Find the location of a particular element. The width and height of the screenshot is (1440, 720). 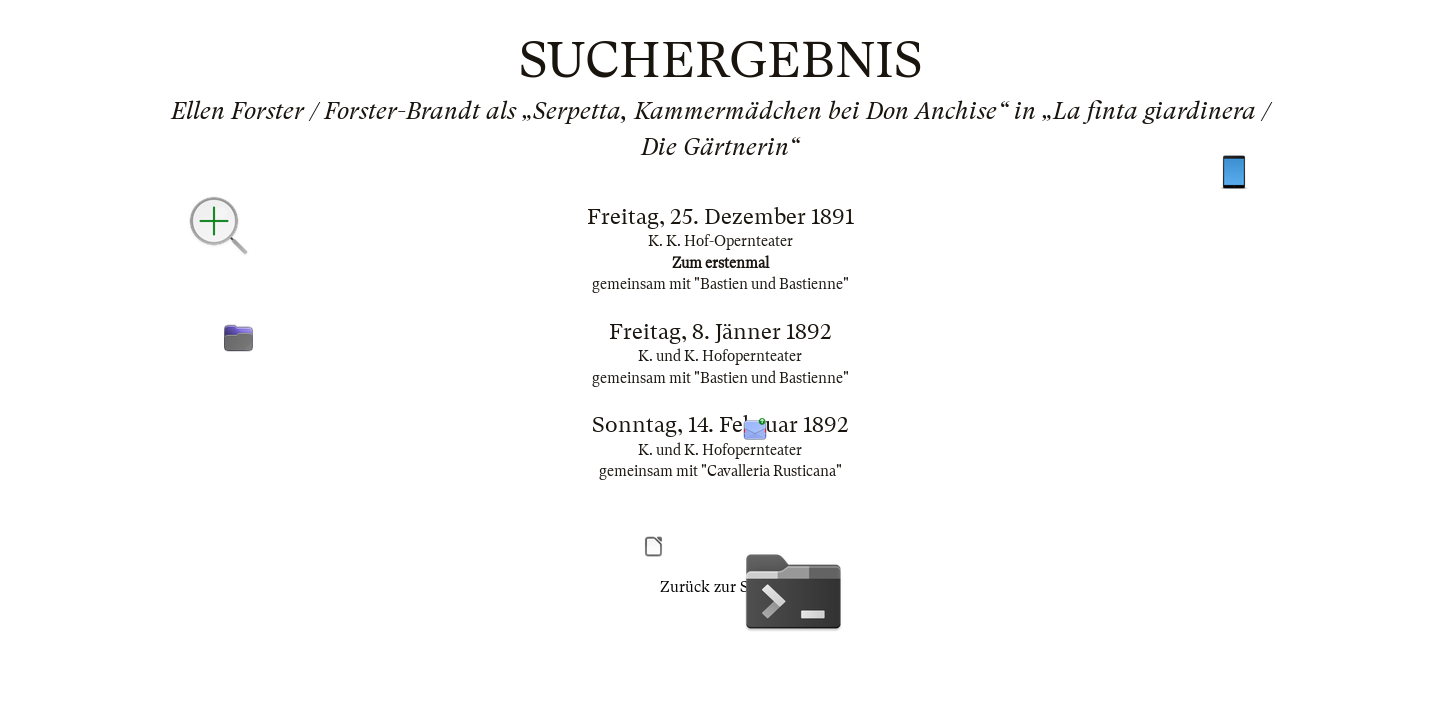

iPad Mini 3 device icon in system settings is located at coordinates (1234, 169).